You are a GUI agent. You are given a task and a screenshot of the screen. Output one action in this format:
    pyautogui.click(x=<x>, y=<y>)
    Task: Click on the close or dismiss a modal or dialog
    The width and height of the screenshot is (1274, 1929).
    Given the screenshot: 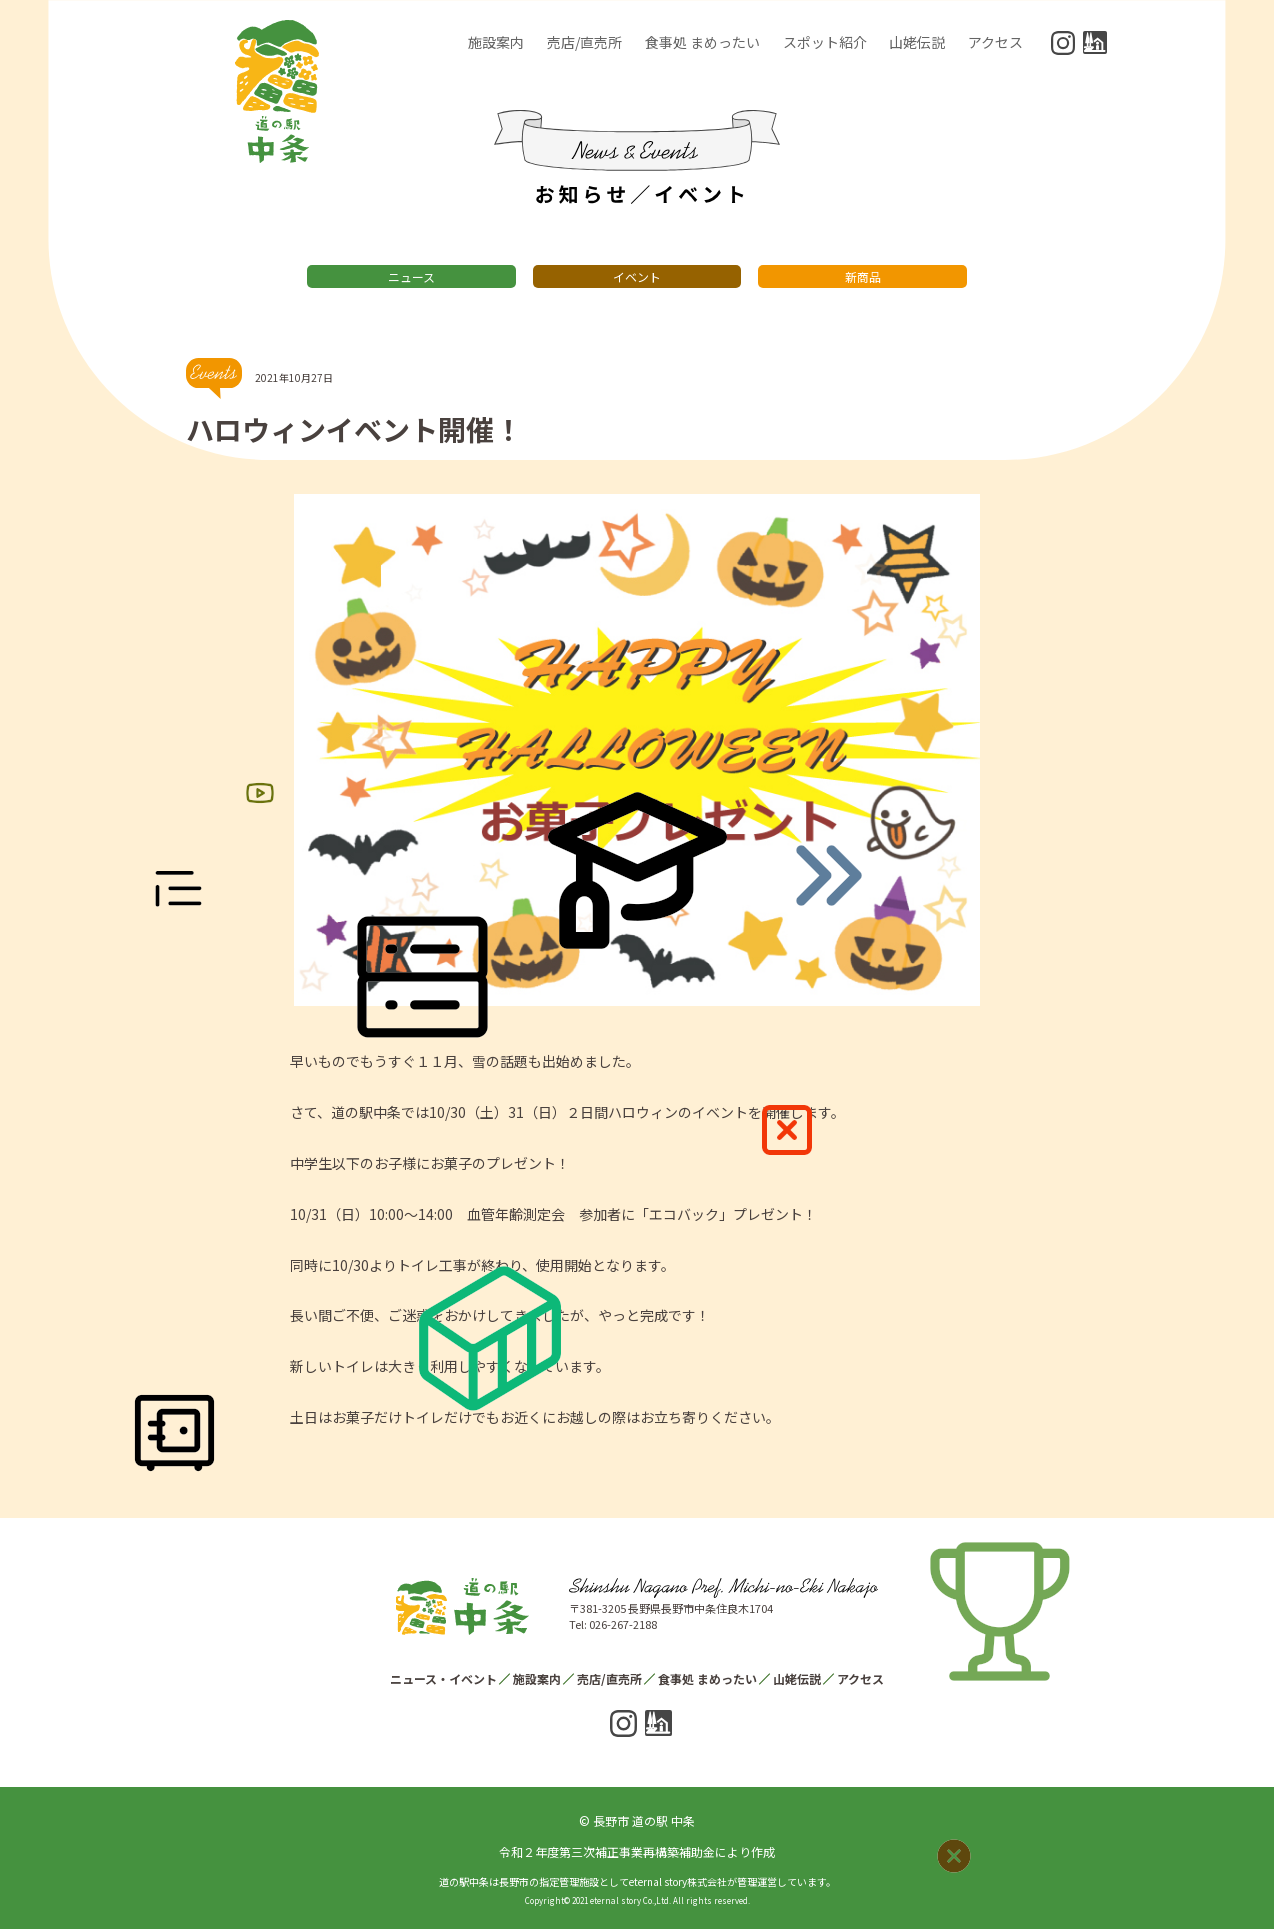 What is the action you would take?
    pyautogui.click(x=954, y=1856)
    